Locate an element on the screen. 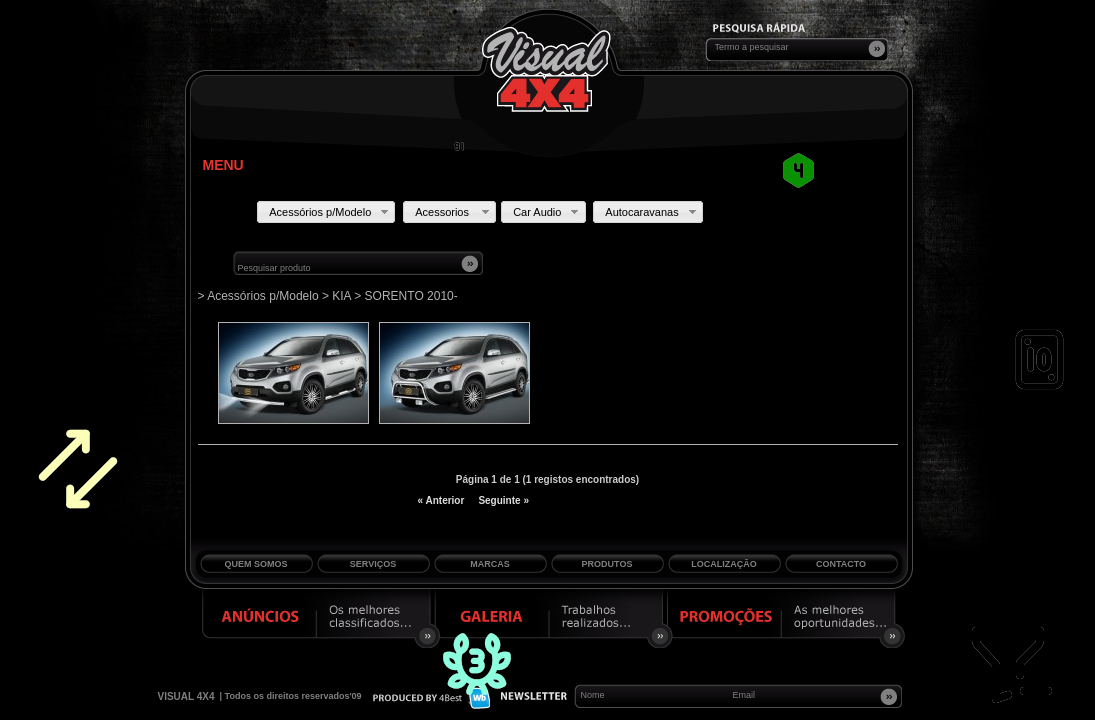  resize element diagonally is located at coordinates (78, 469).